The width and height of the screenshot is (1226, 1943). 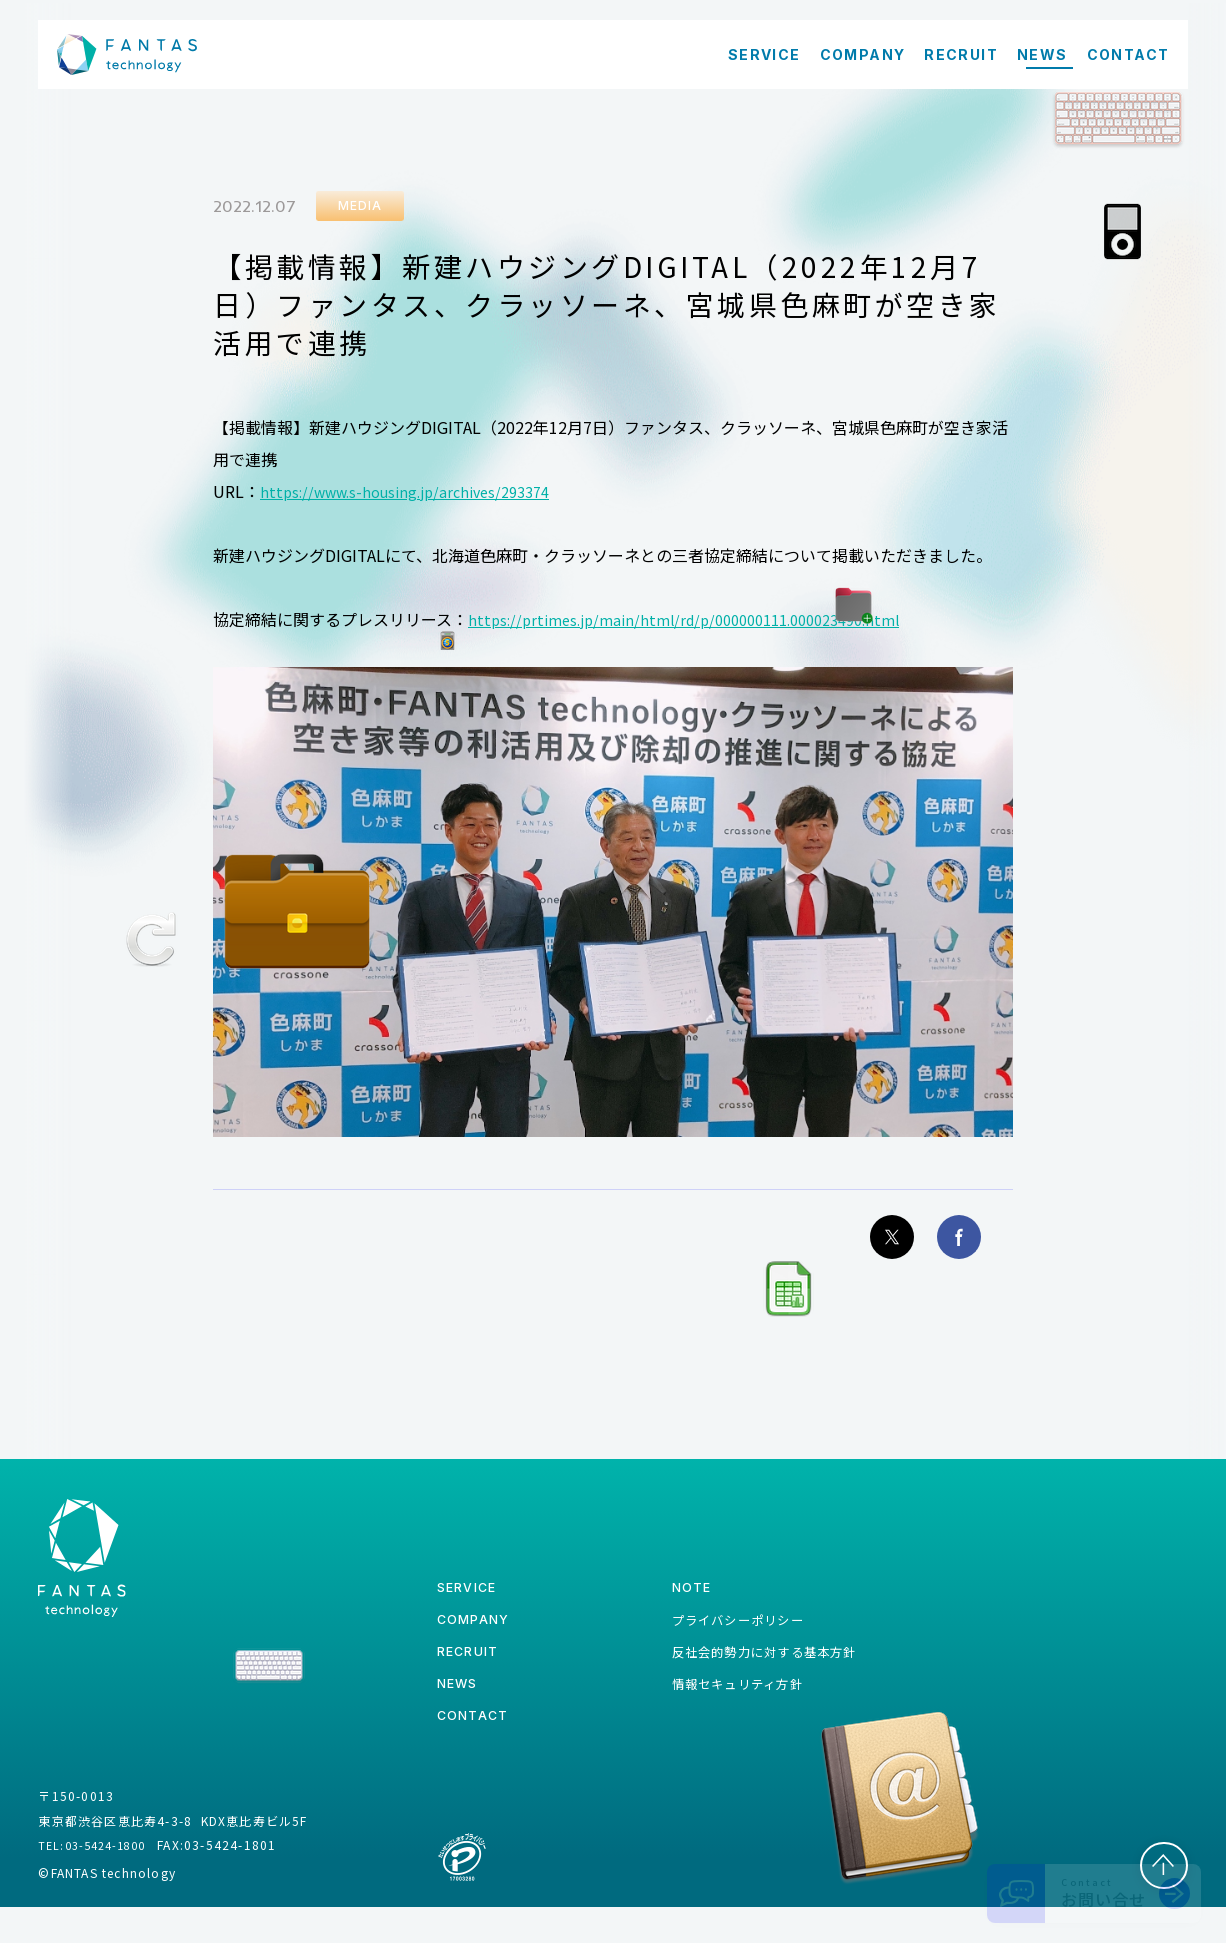 I want to click on bluetooth keyboard connected, so click(x=269, y=1666).